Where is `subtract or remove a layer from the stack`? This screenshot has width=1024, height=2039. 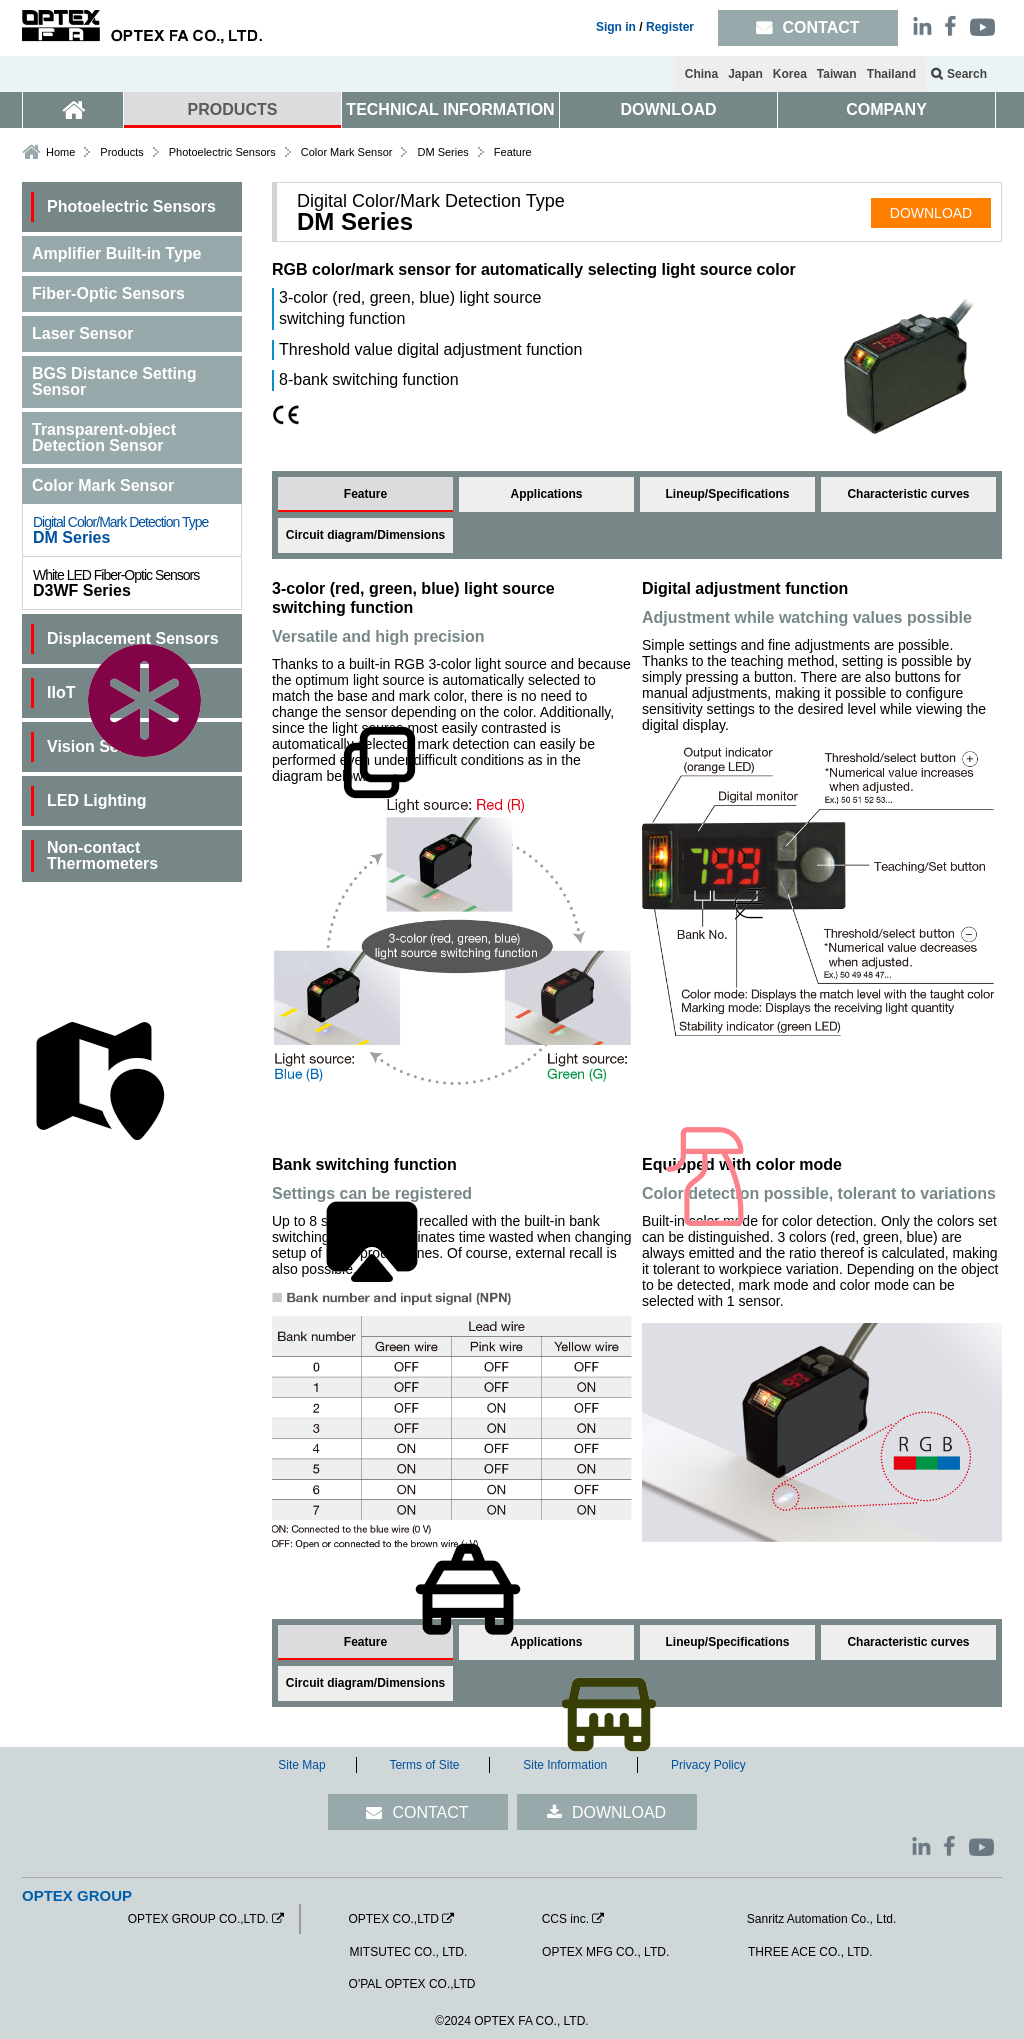
subtract or remove a layer from the stack is located at coordinates (379, 762).